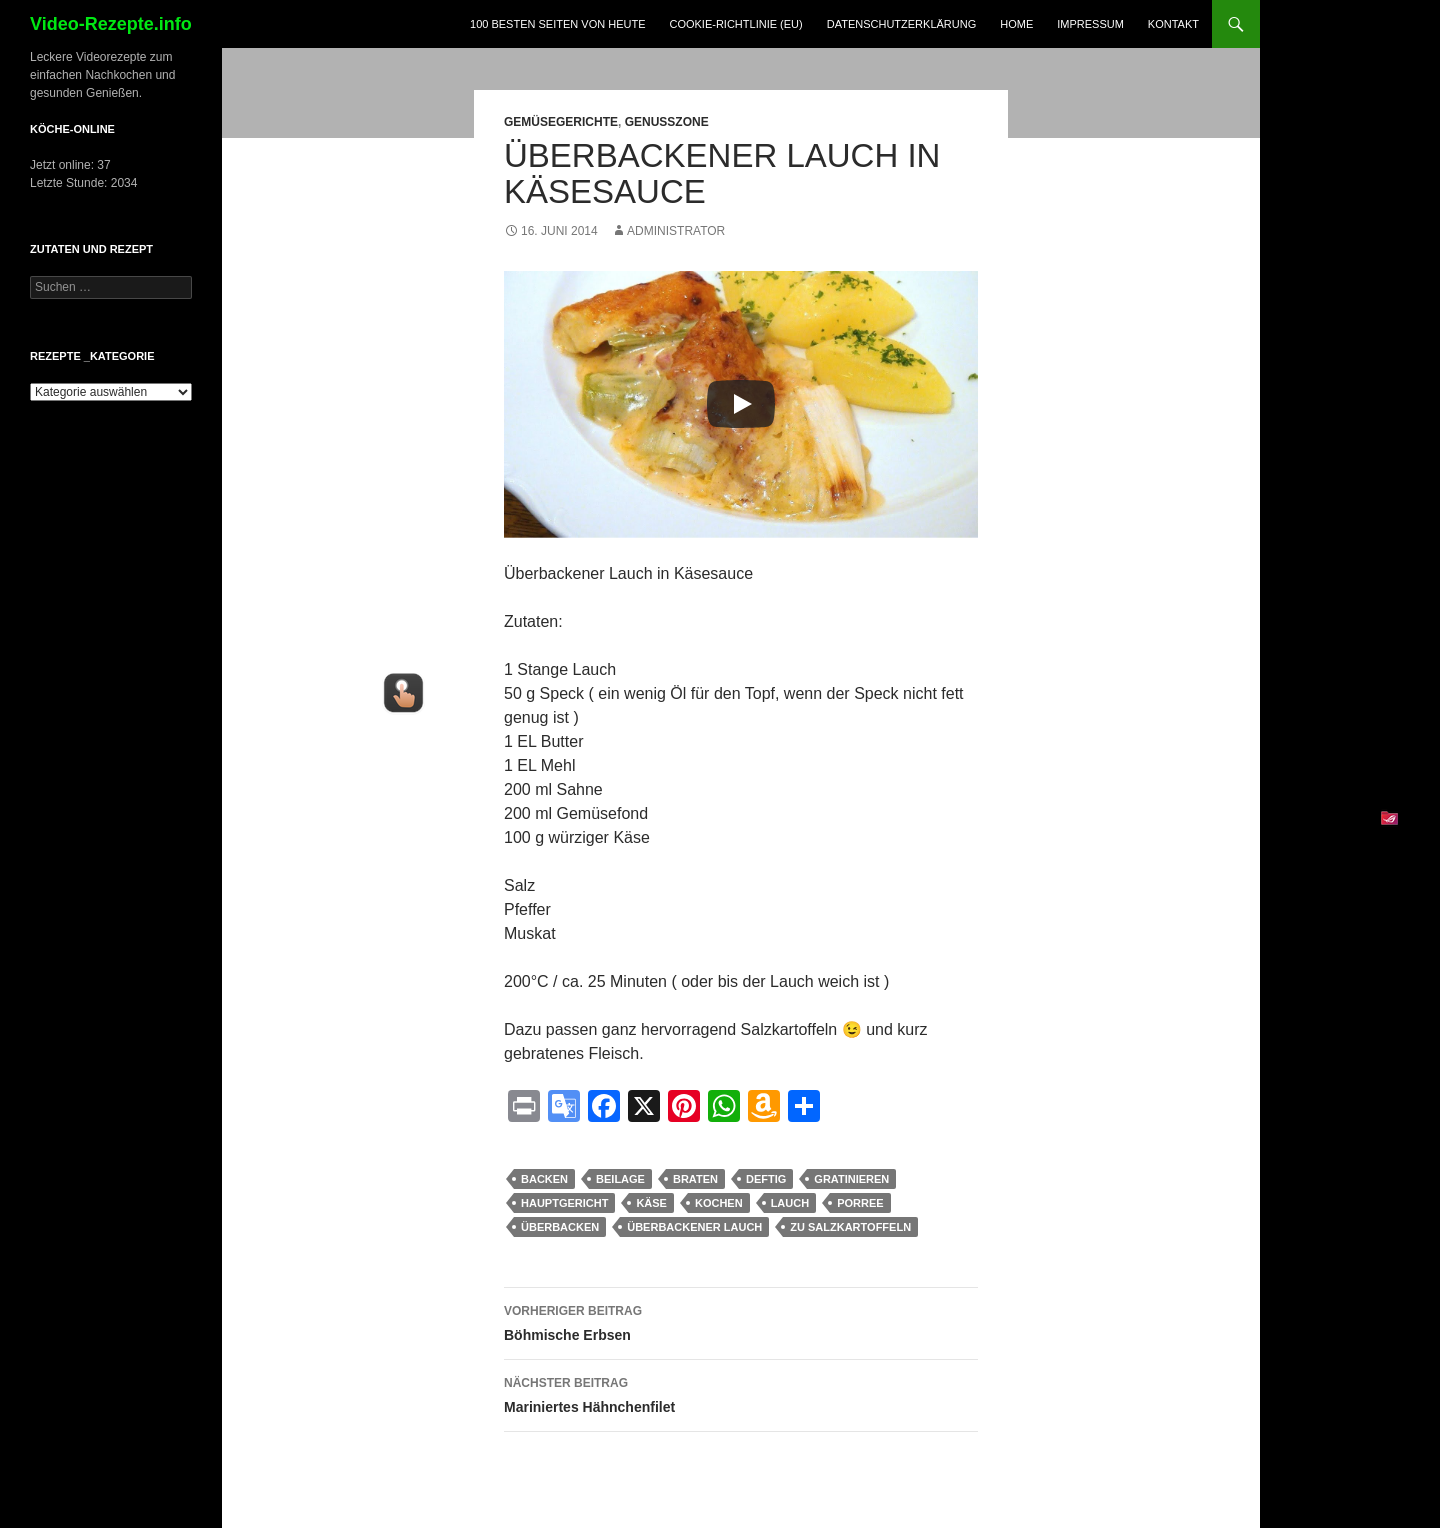  Describe the element at coordinates (1389, 818) in the screenshot. I see `open ASUS Republic of Gamers files folder` at that location.